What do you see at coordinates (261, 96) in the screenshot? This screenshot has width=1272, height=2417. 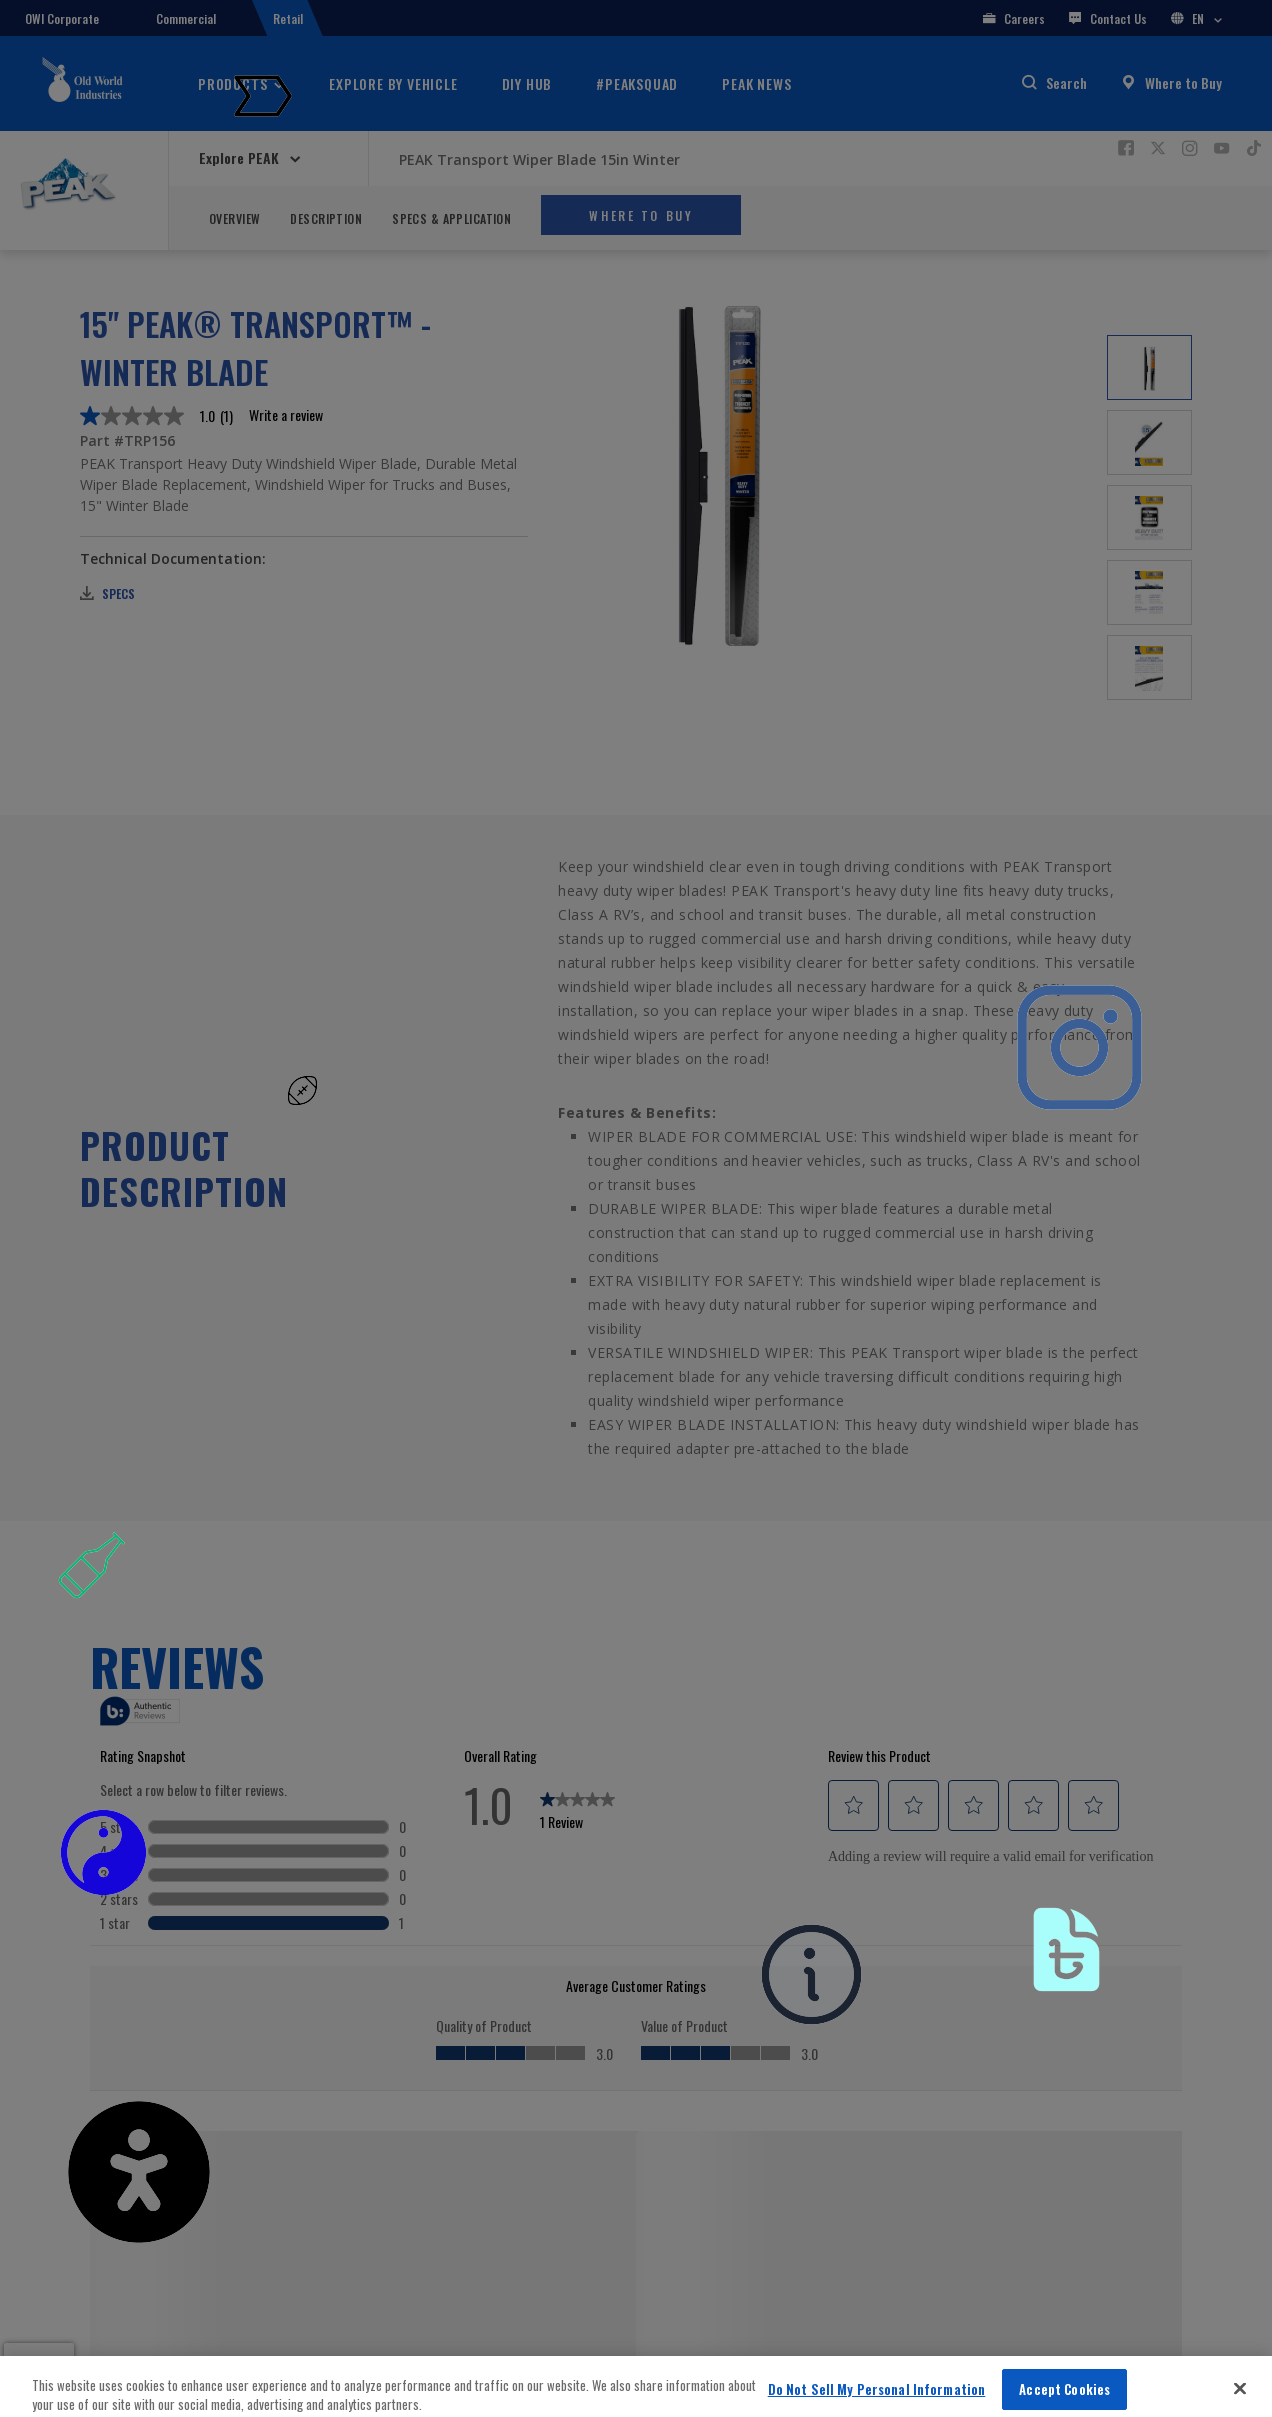 I see `add a tag or label to an item` at bounding box center [261, 96].